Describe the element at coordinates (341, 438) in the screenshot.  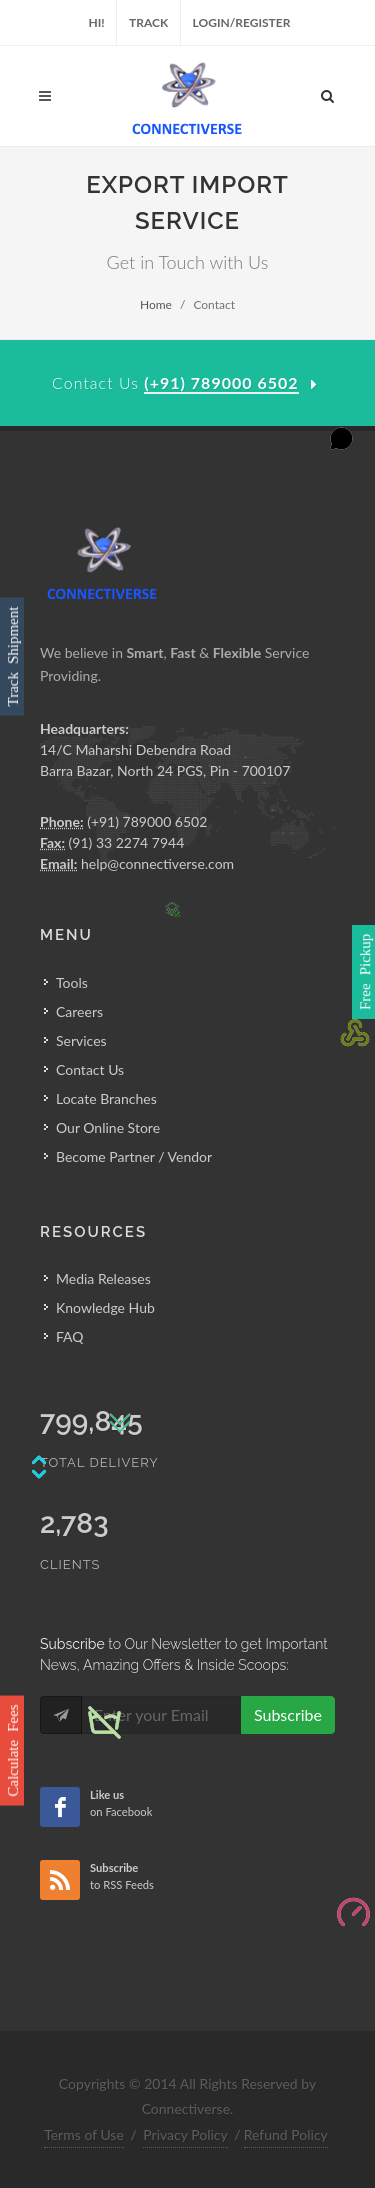
I see `open chat or messaging` at that location.